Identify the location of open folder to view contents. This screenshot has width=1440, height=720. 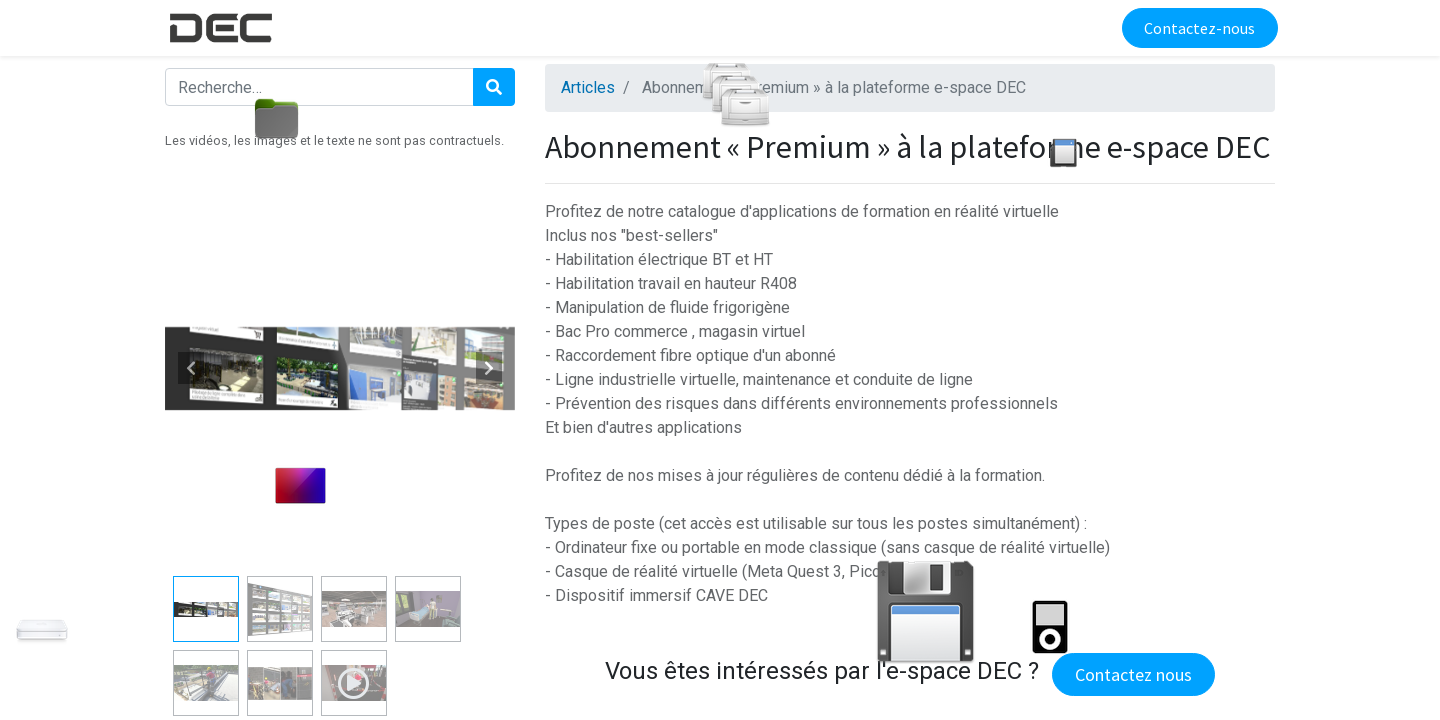
(276, 118).